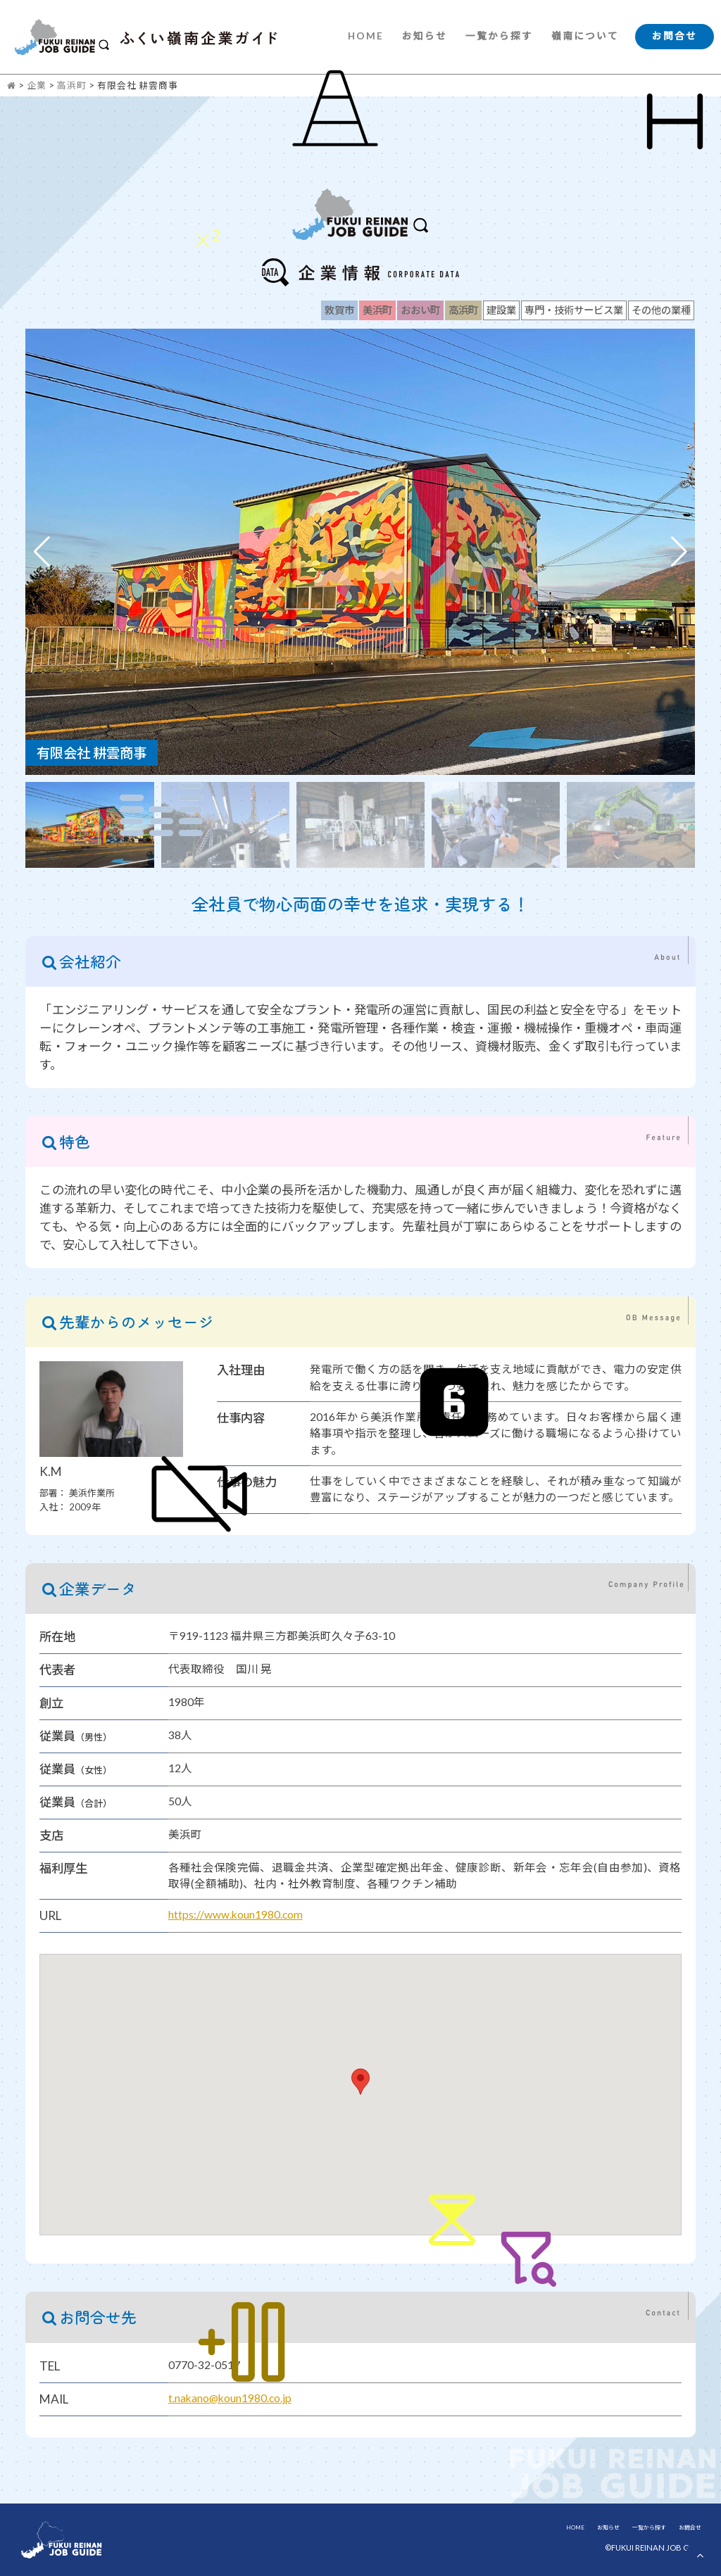  Describe the element at coordinates (209, 631) in the screenshot. I see `pause message notifications` at that location.